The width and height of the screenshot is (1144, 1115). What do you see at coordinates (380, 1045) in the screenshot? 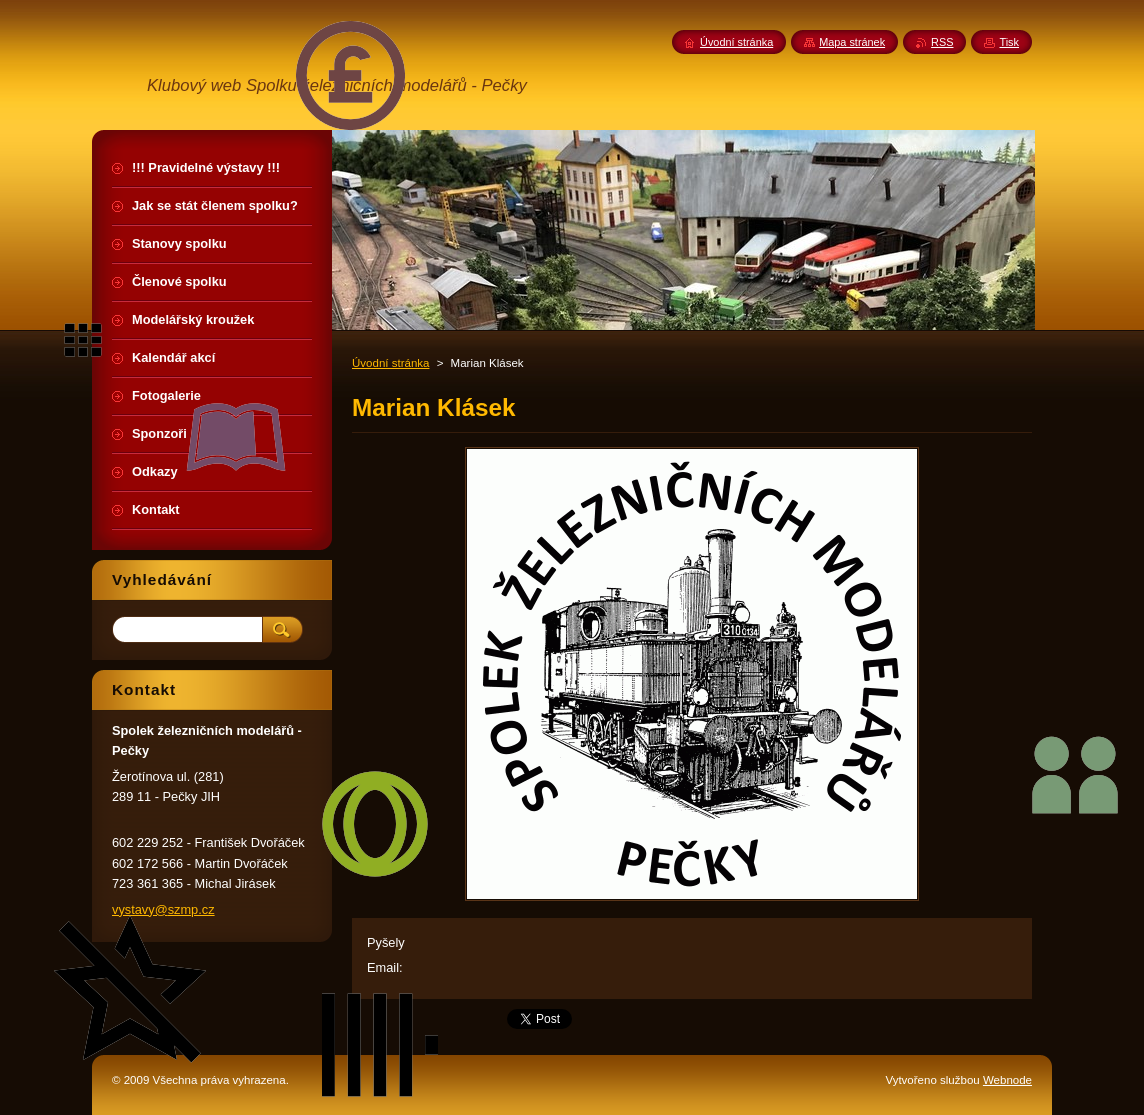
I see `clickhouse database service logo` at bounding box center [380, 1045].